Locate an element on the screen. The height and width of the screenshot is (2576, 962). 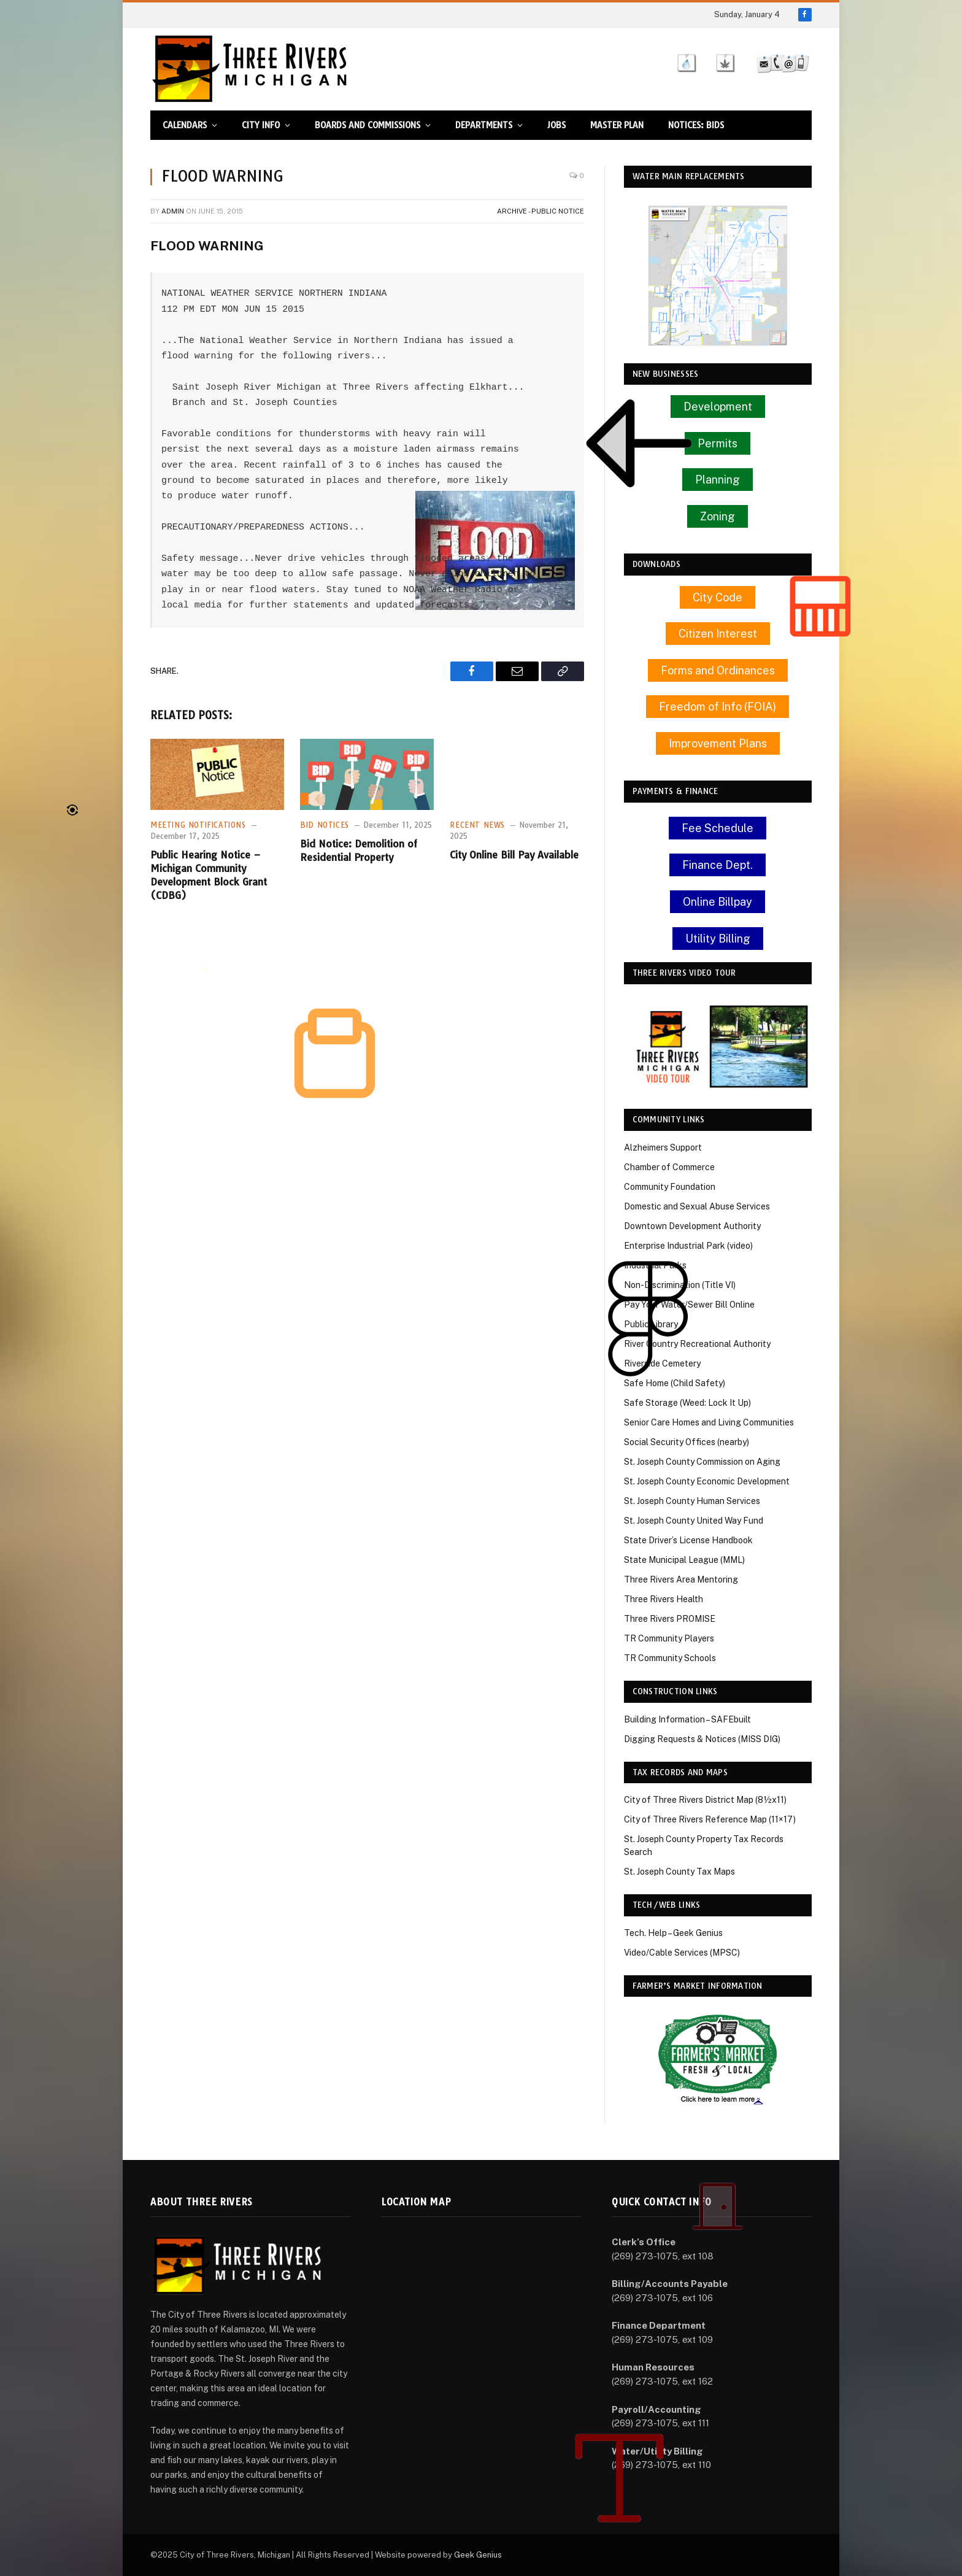
access wardrobe or clothing options is located at coordinates (758, 2102).